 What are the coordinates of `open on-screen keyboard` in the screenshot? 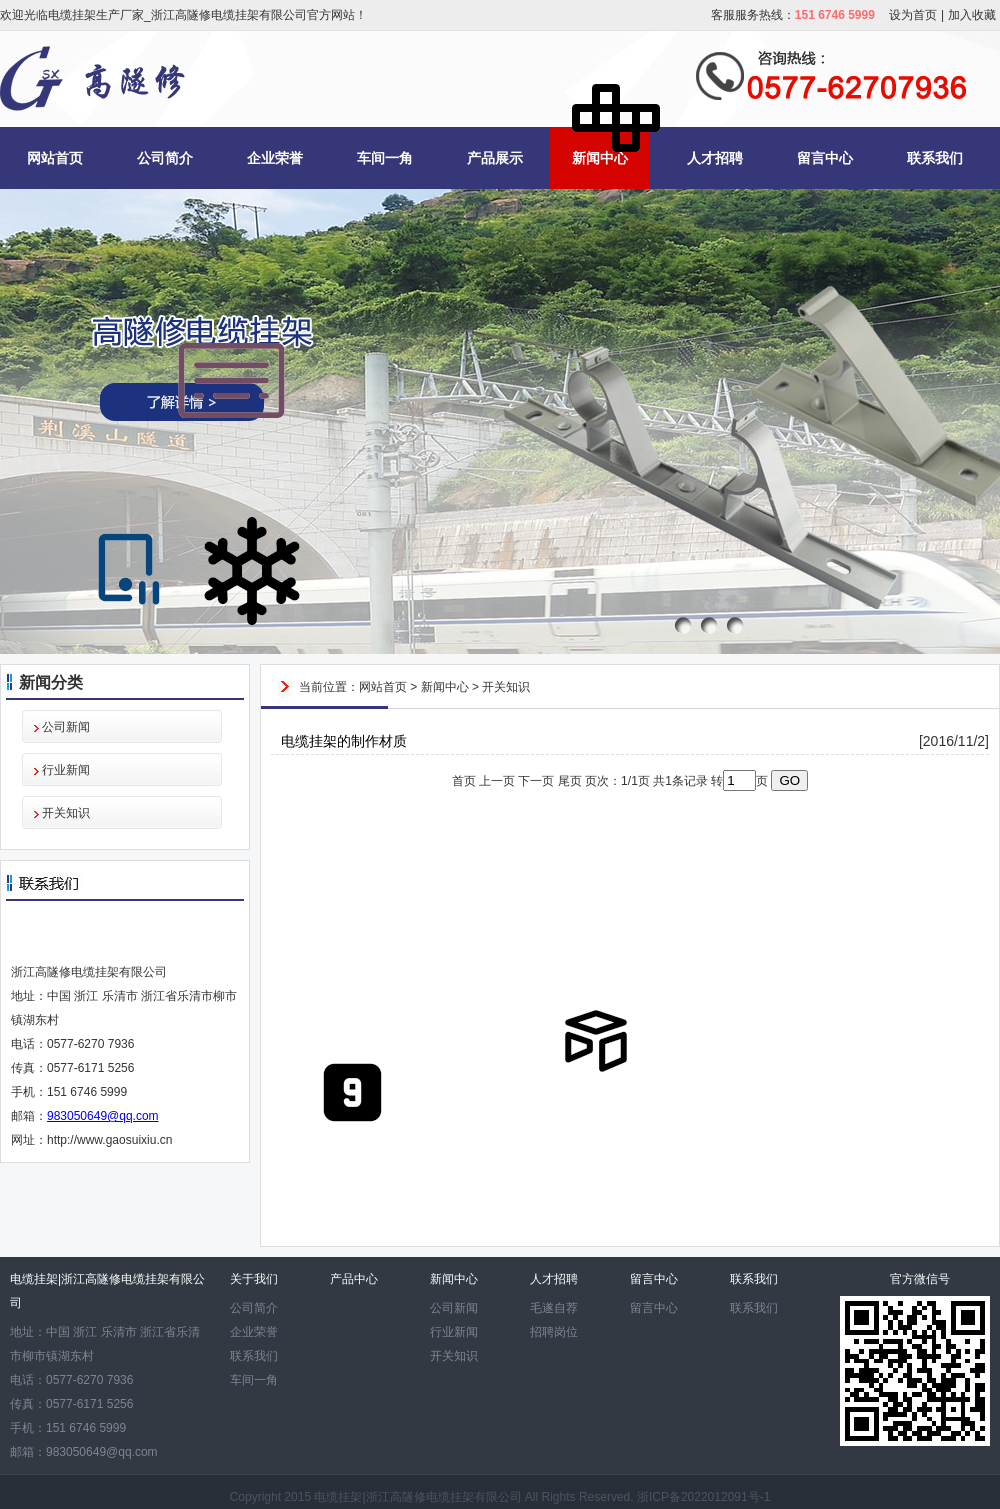 It's located at (231, 380).